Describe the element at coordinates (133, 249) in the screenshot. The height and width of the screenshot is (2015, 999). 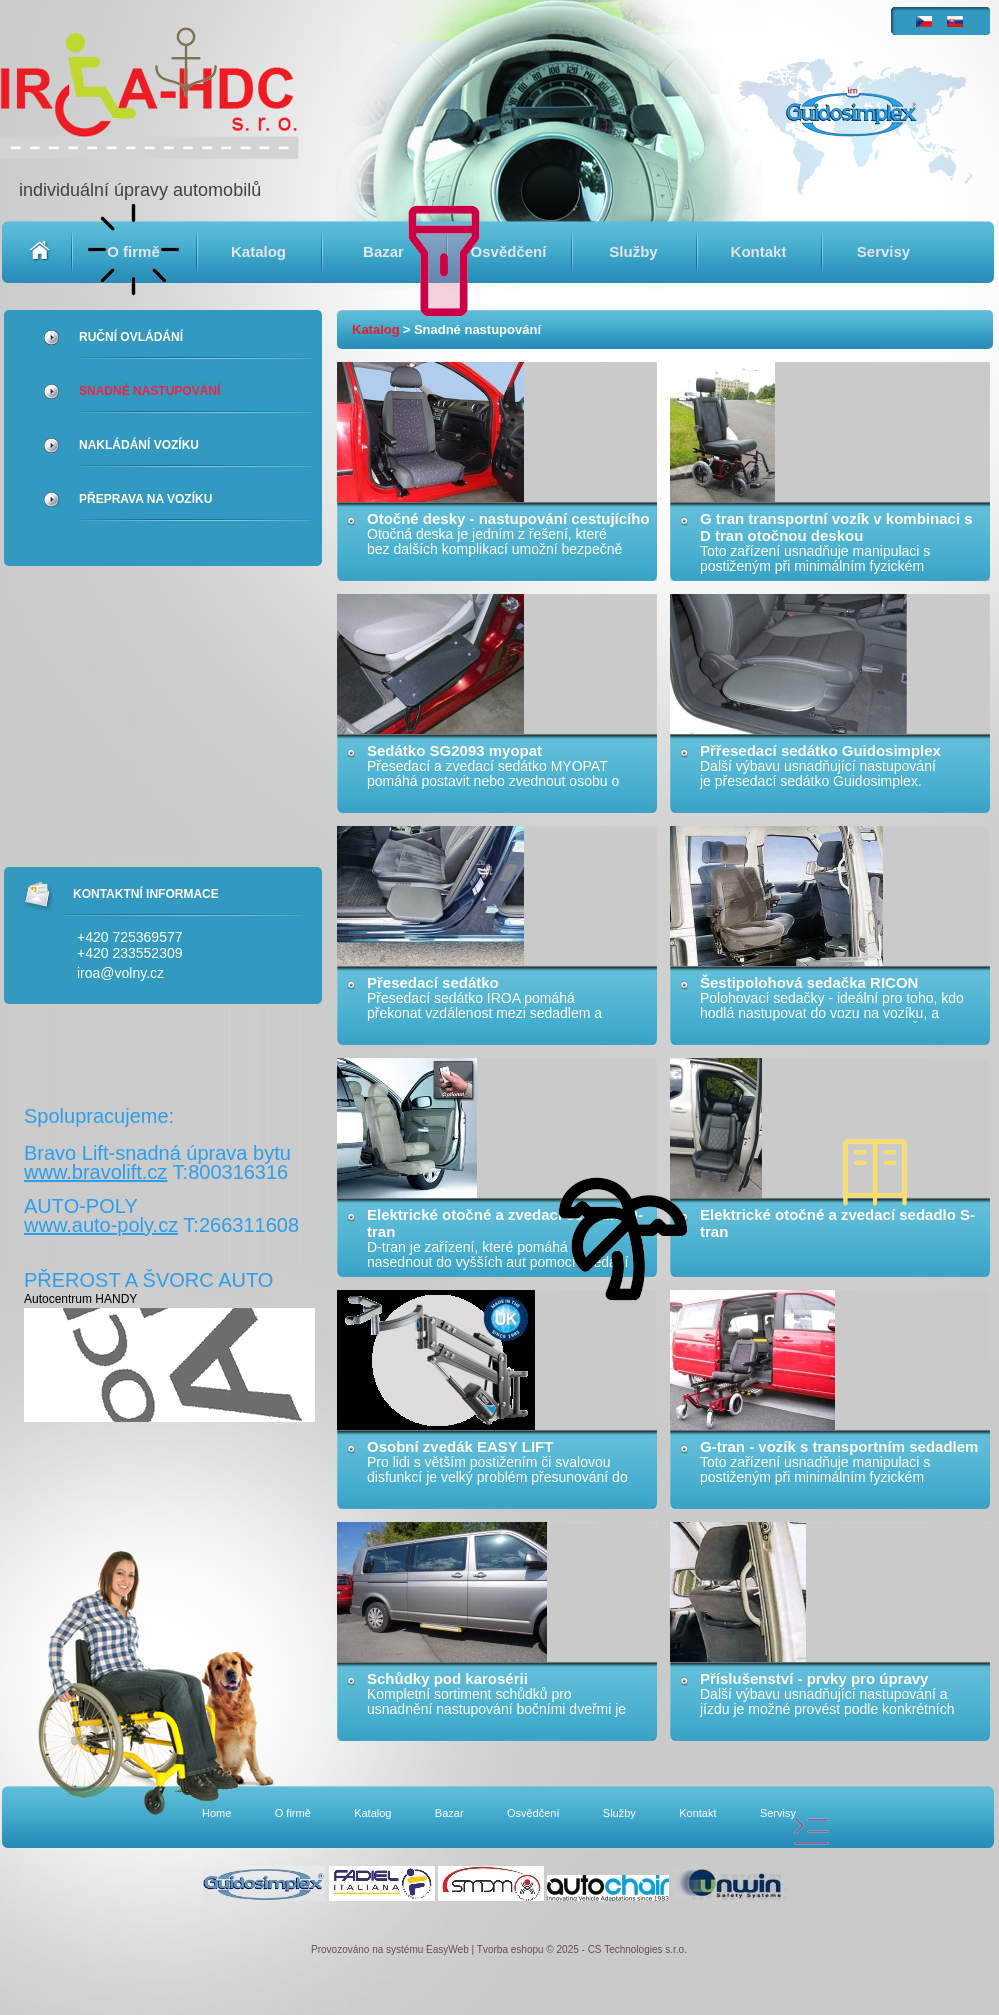
I see `indicates loading or processing in progress` at that location.